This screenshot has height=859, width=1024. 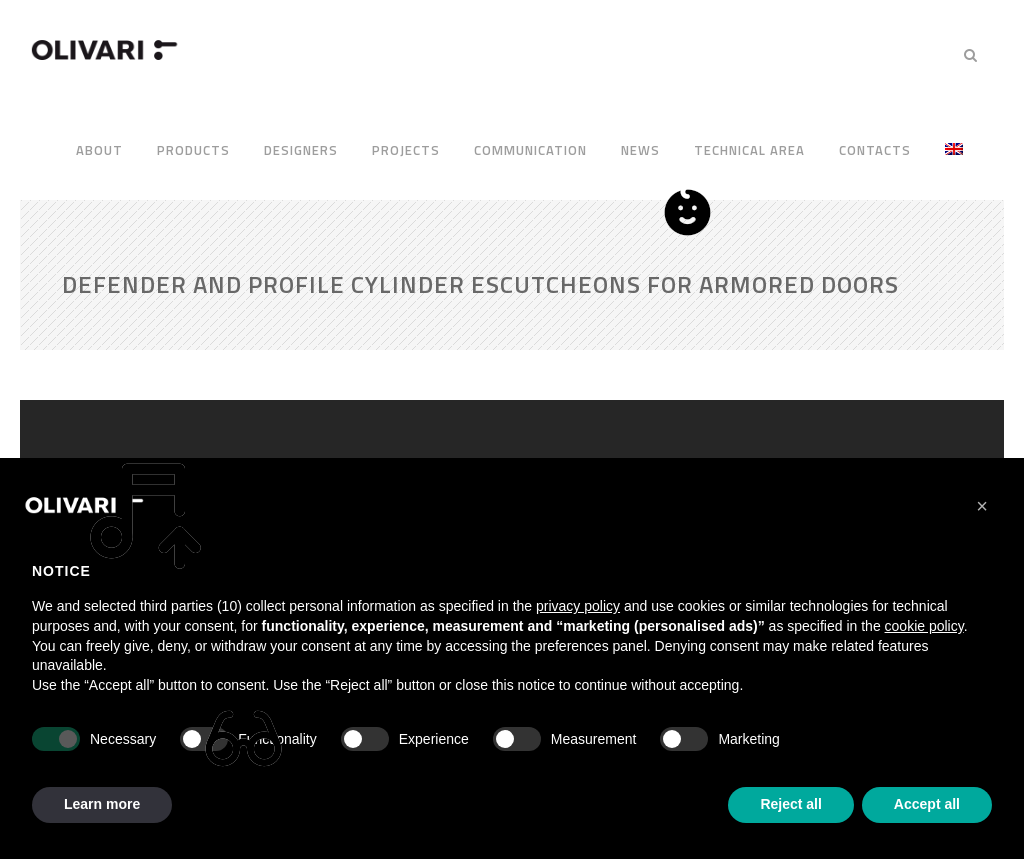 I want to click on enable reading mode, so click(x=243, y=738).